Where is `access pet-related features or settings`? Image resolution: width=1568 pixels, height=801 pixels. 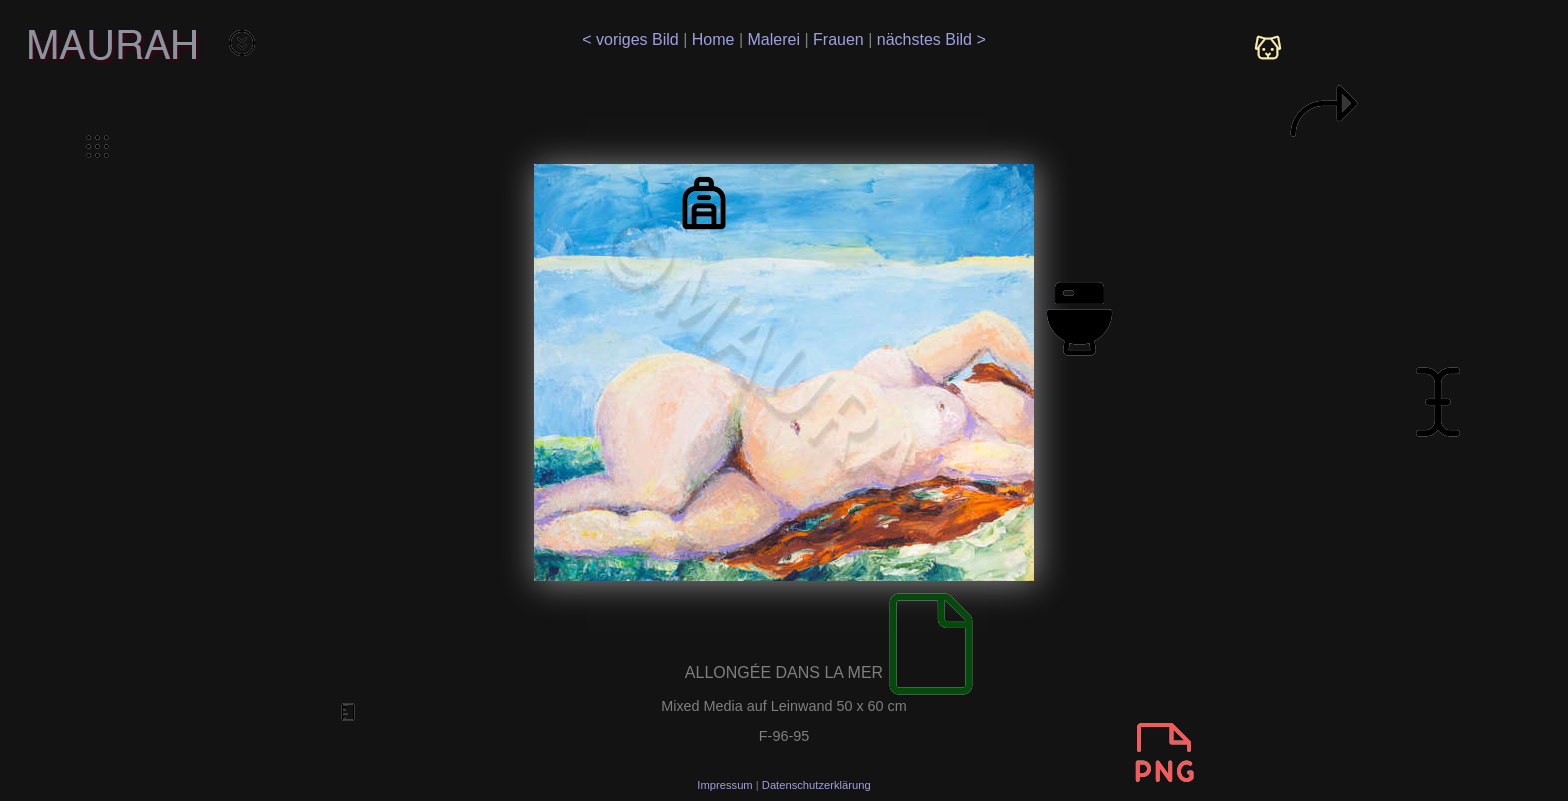 access pet-related features or settings is located at coordinates (1268, 48).